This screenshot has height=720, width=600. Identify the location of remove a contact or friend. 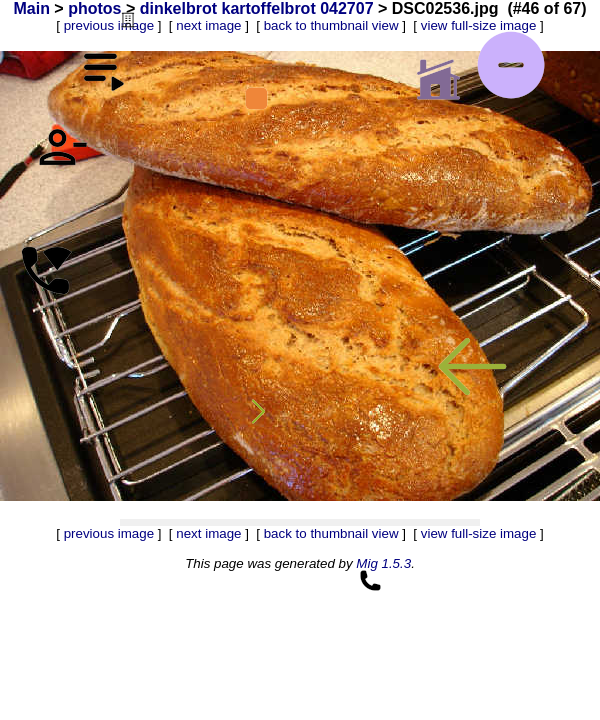
(62, 147).